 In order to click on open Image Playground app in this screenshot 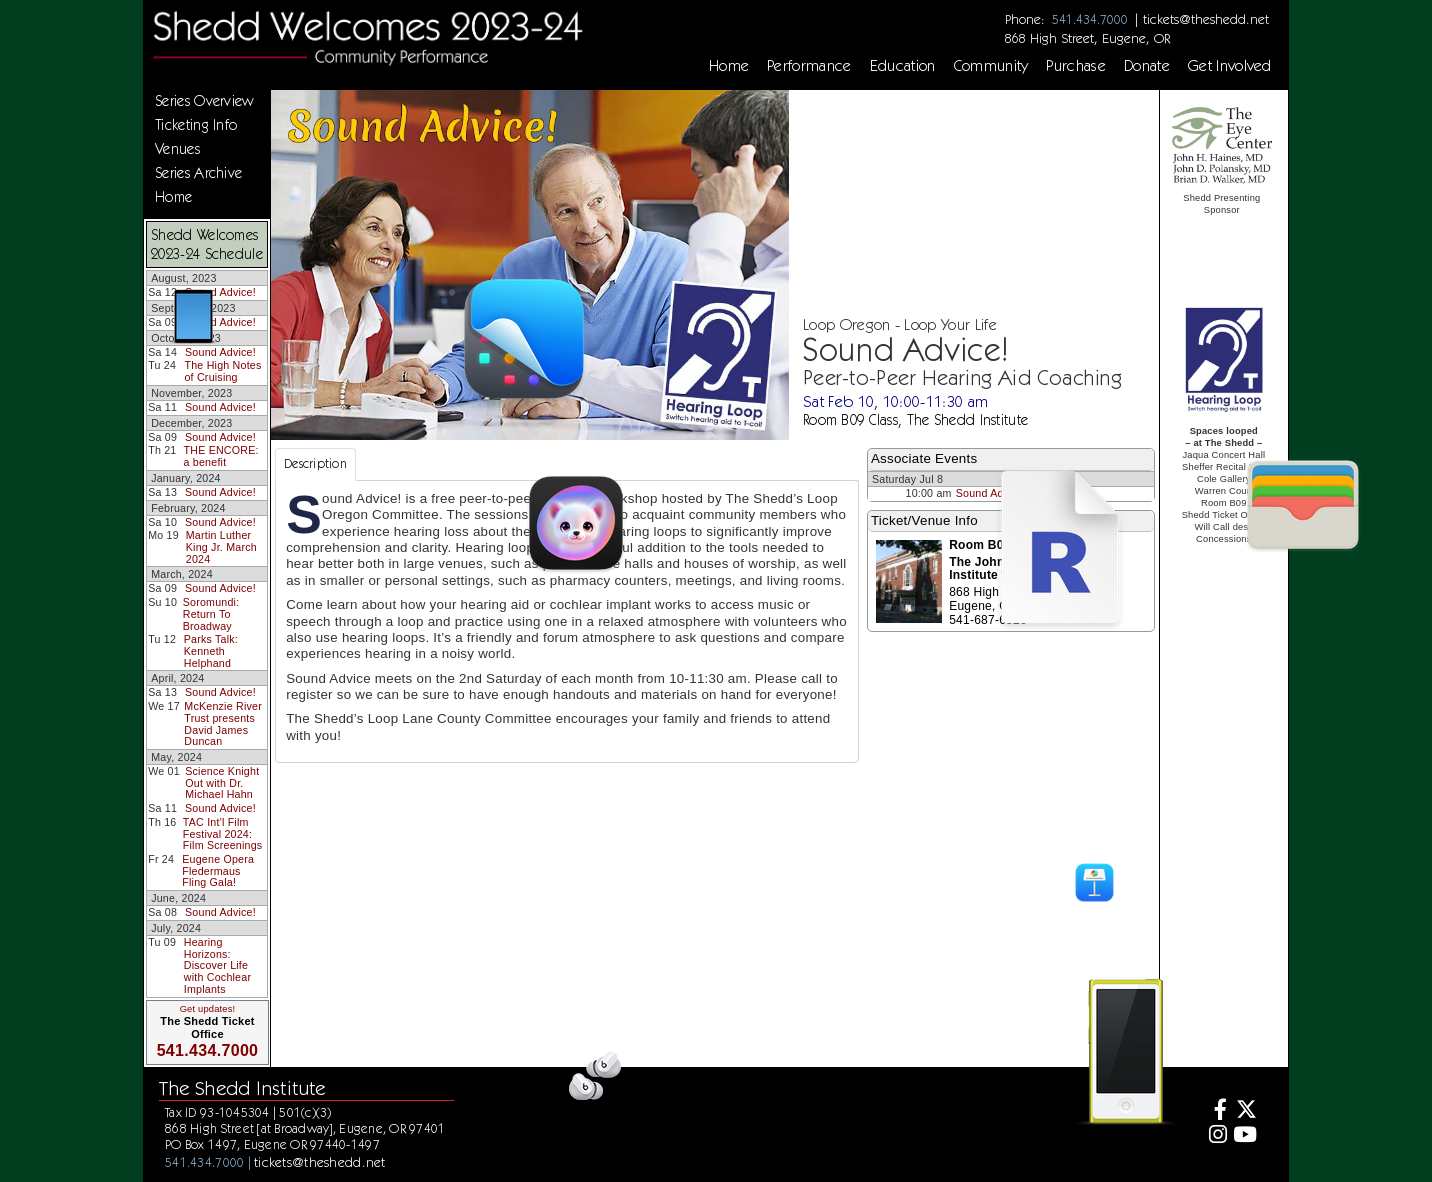, I will do `click(576, 523)`.